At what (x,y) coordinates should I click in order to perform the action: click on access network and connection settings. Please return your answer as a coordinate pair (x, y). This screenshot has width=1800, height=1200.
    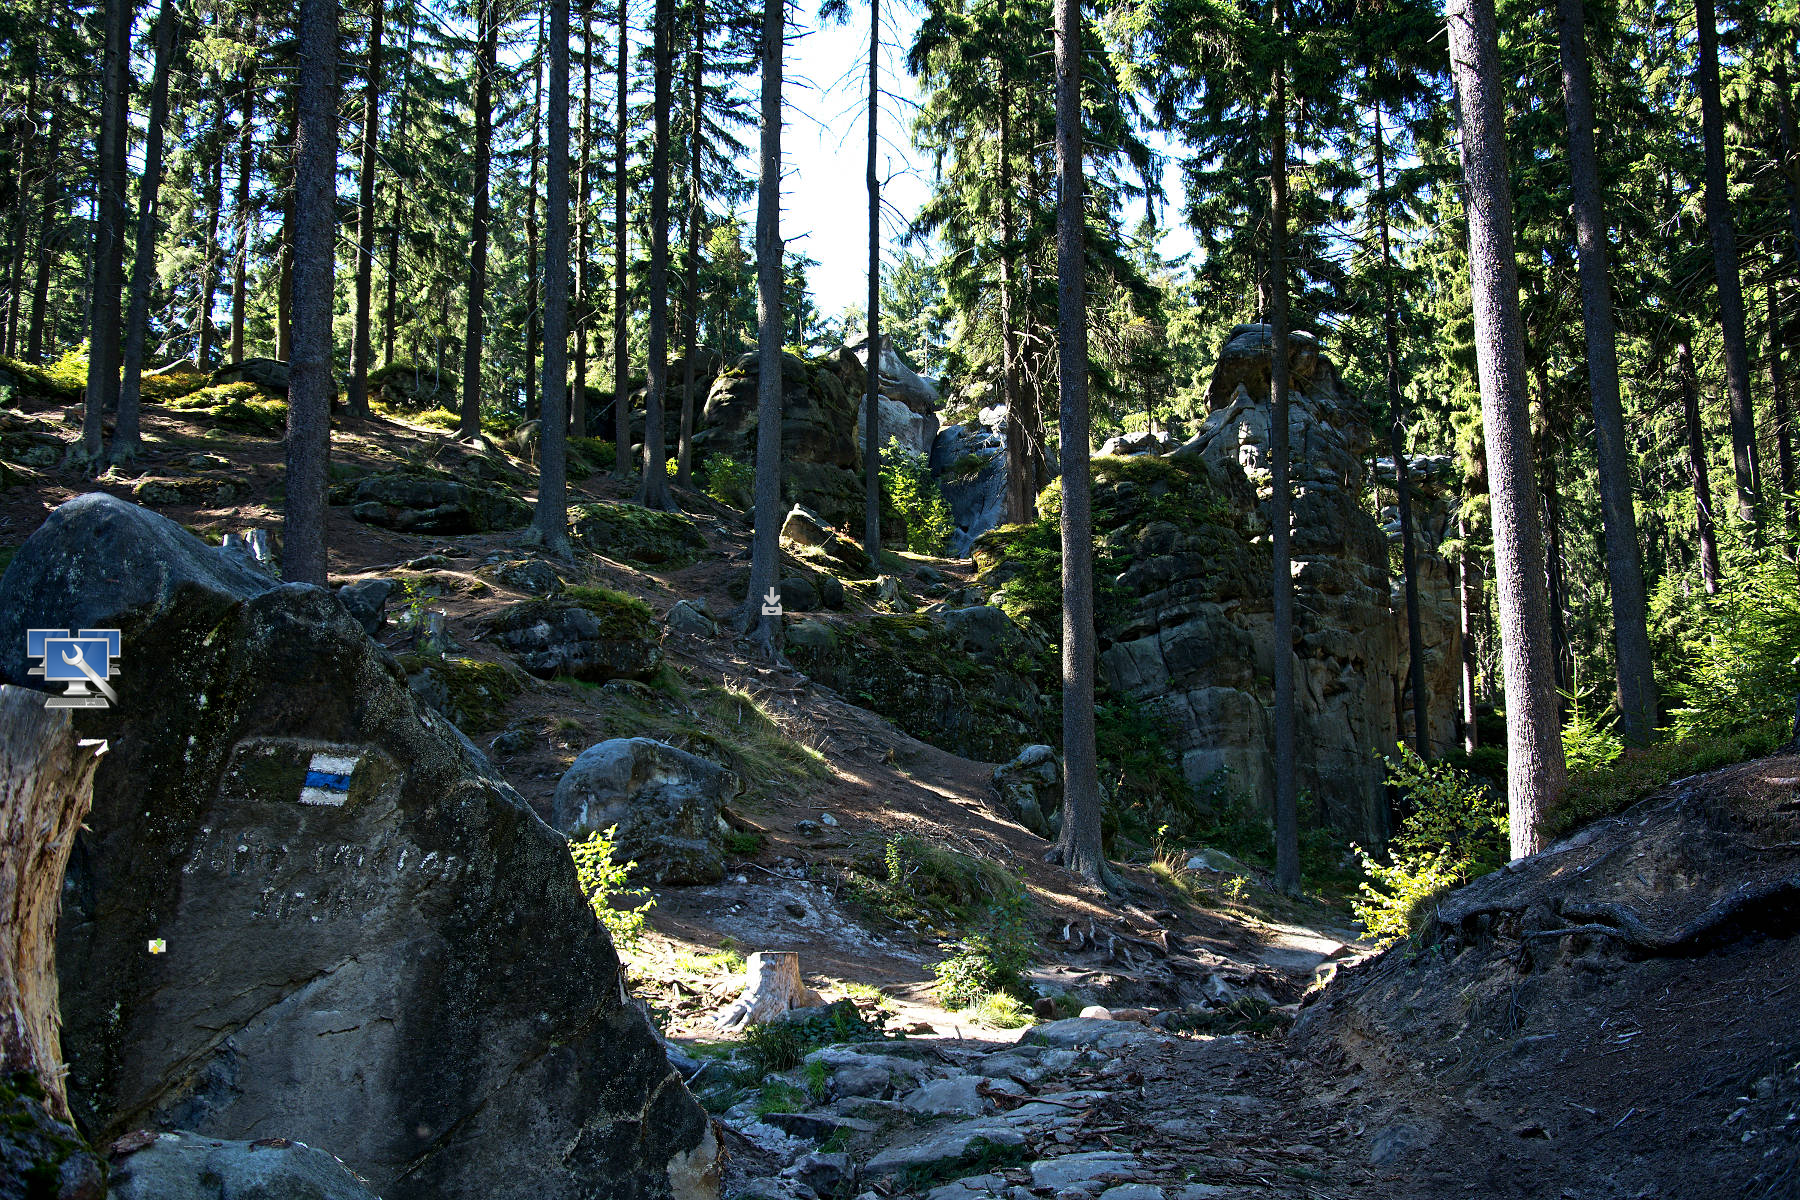
    Looking at the image, I should click on (74, 668).